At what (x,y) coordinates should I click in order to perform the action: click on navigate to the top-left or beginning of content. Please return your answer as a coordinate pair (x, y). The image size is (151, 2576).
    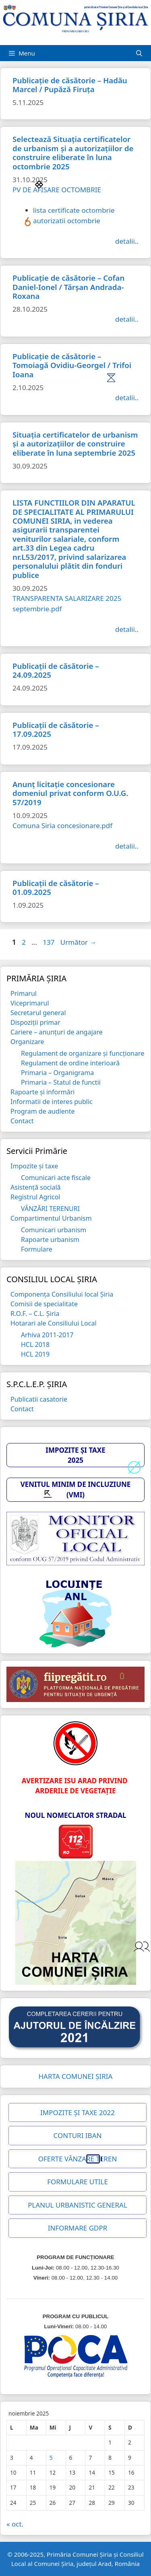
    Looking at the image, I should click on (47, 1494).